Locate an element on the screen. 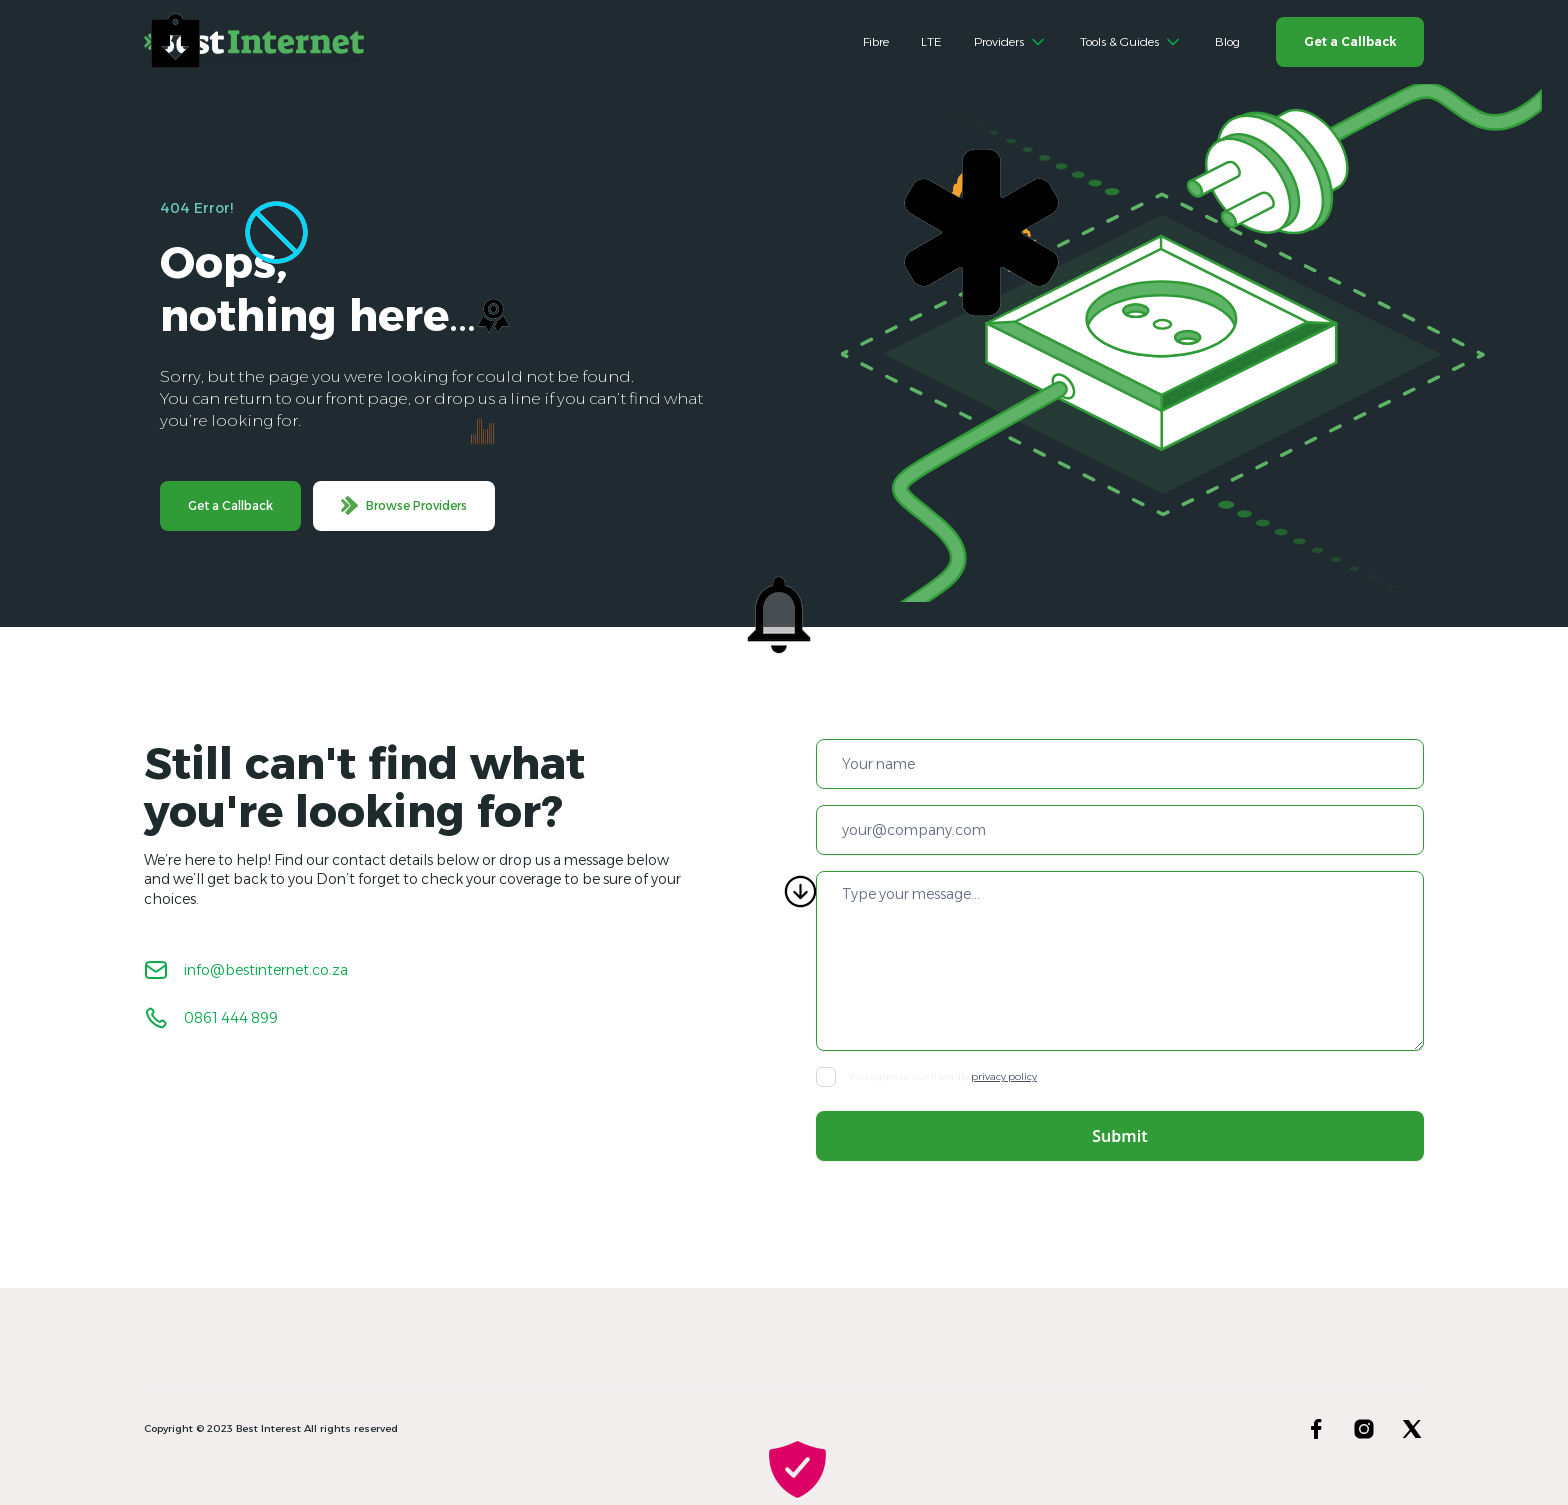  view notifications is located at coordinates (779, 614).